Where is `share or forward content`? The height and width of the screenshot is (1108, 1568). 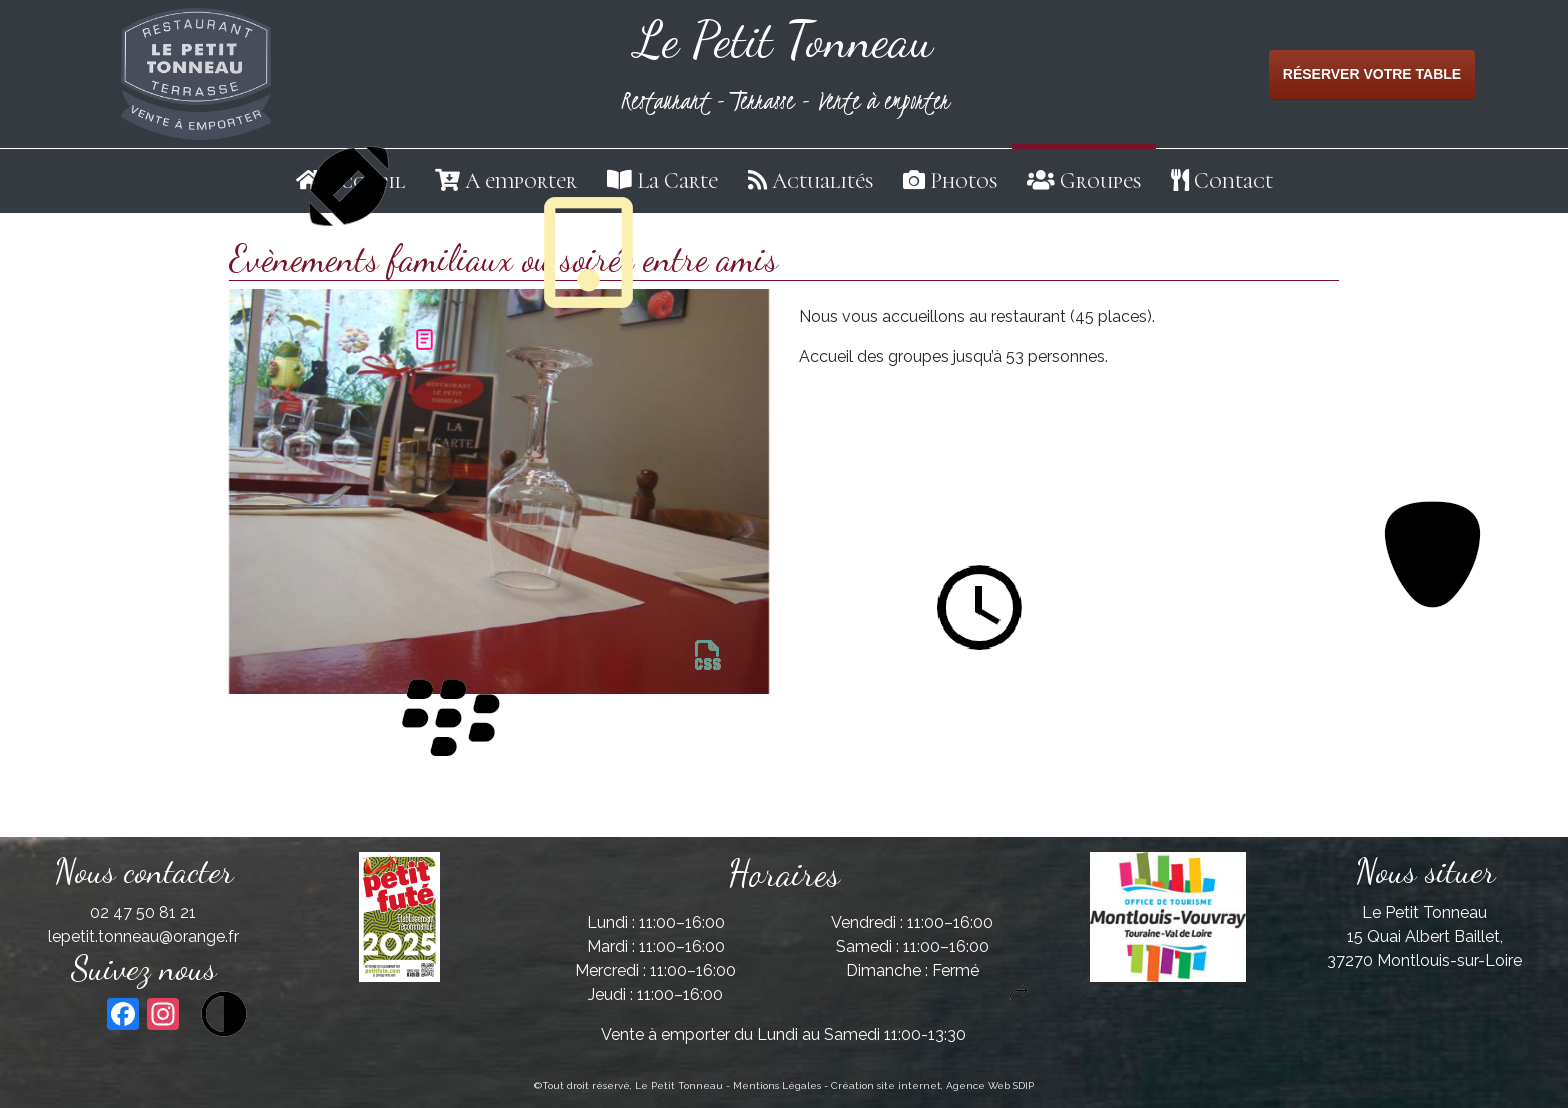 share or forward content is located at coordinates (1018, 992).